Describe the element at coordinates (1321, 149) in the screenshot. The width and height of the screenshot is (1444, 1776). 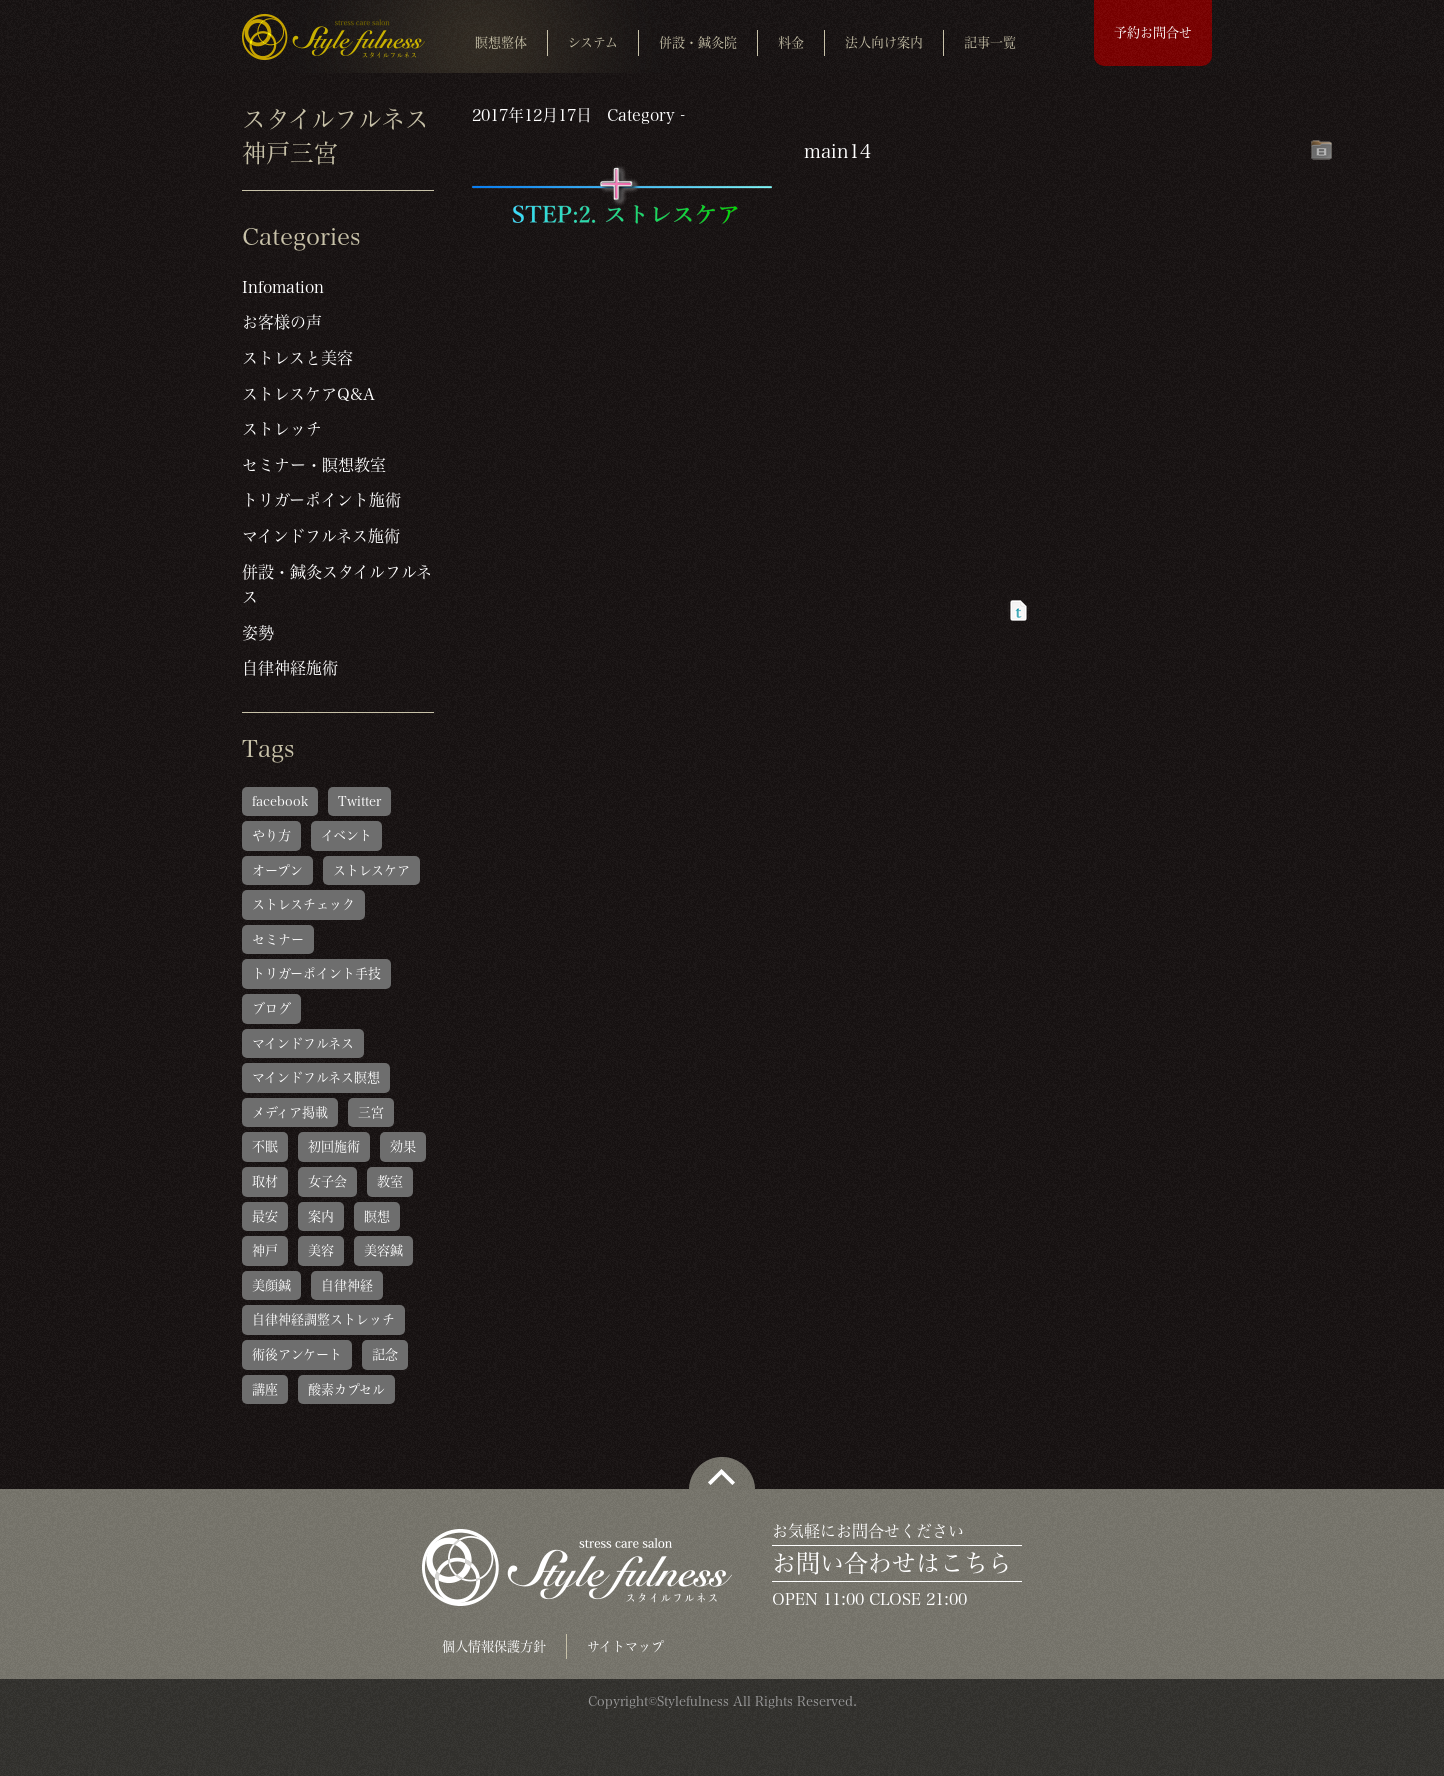
I see `open your videos folder` at that location.